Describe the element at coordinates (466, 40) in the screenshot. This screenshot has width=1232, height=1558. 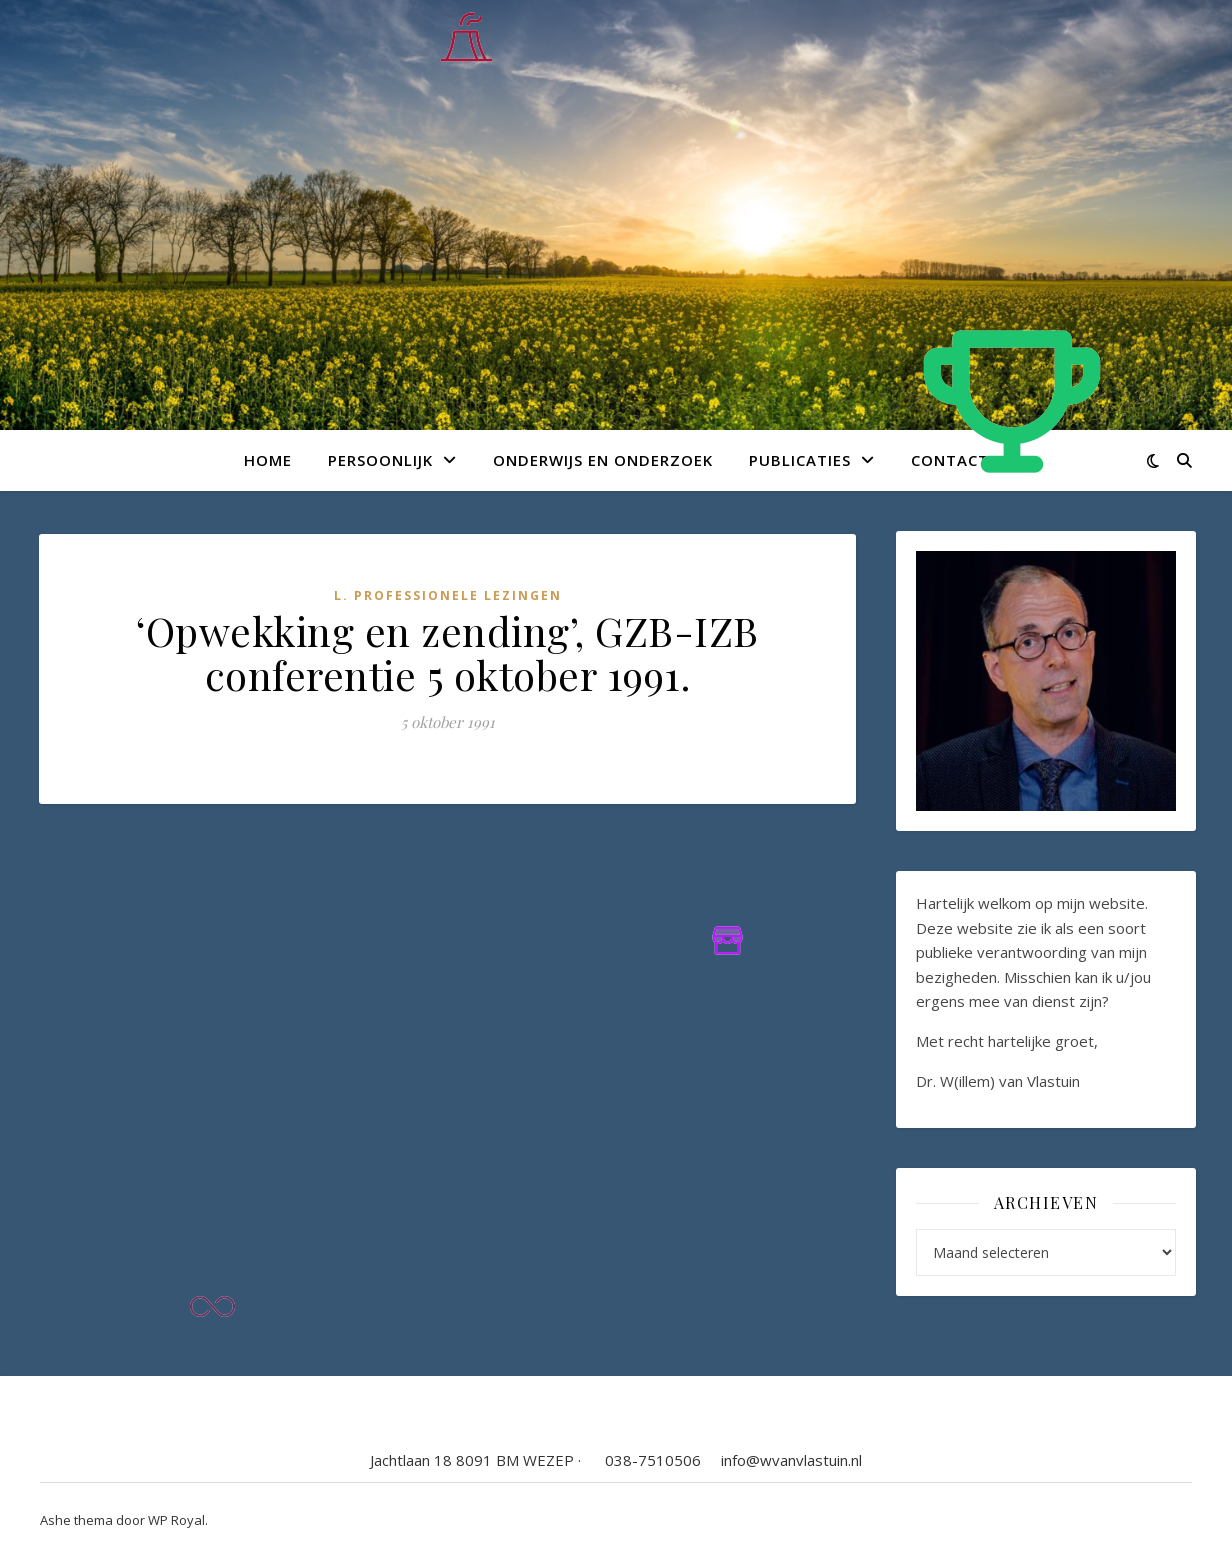
I see `view nuclear power plant information` at that location.